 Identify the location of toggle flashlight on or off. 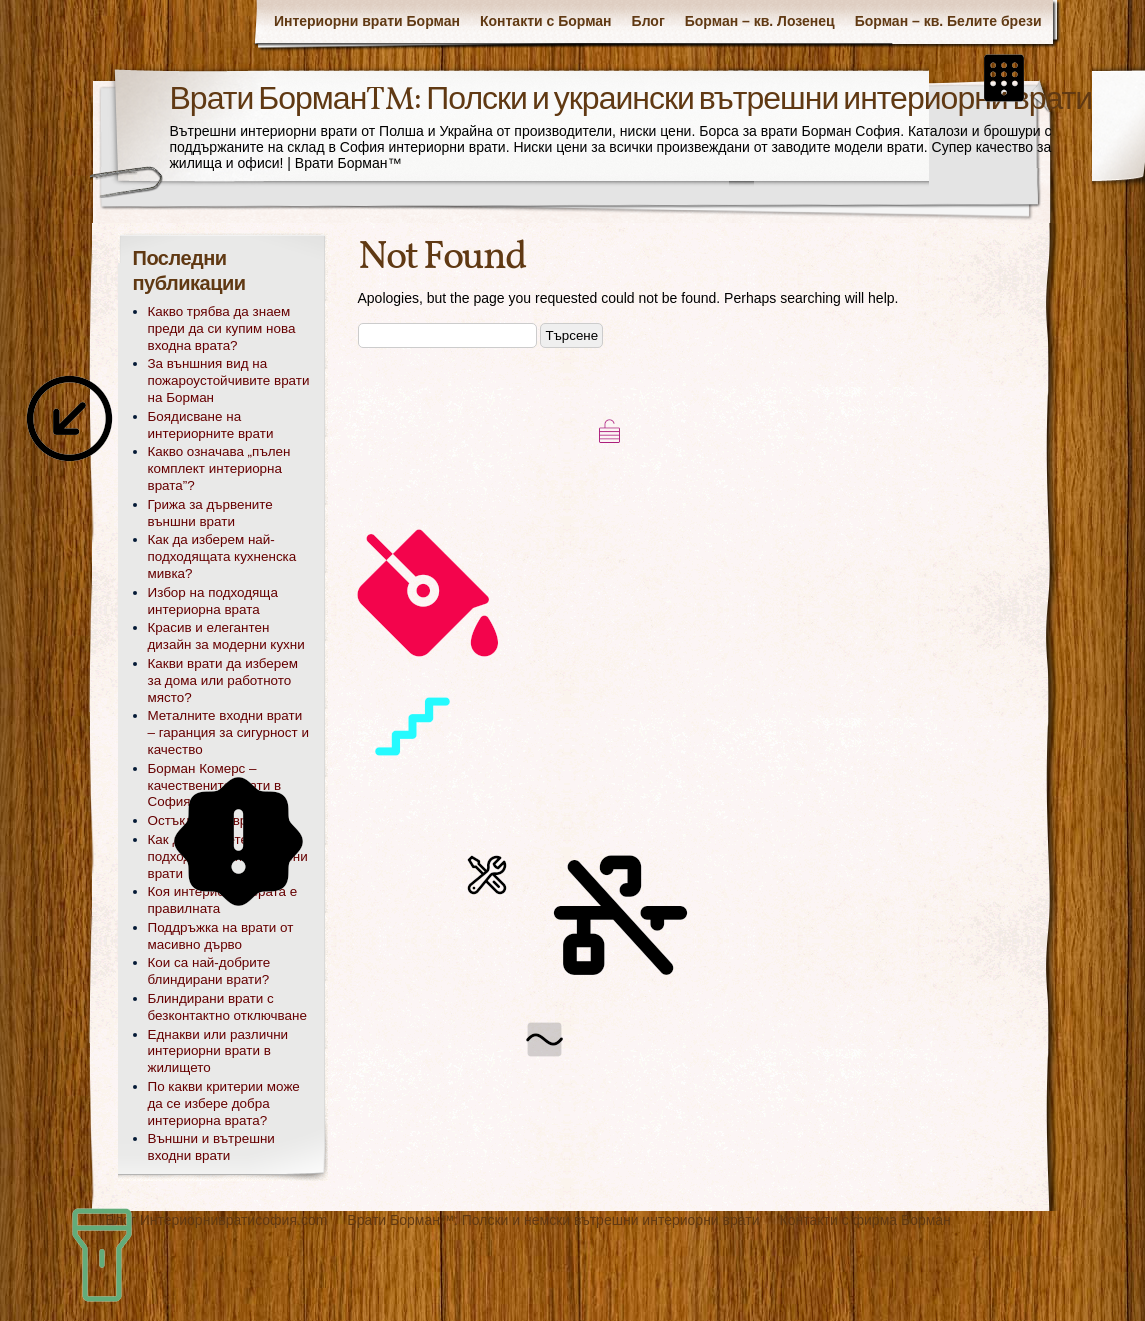
(102, 1255).